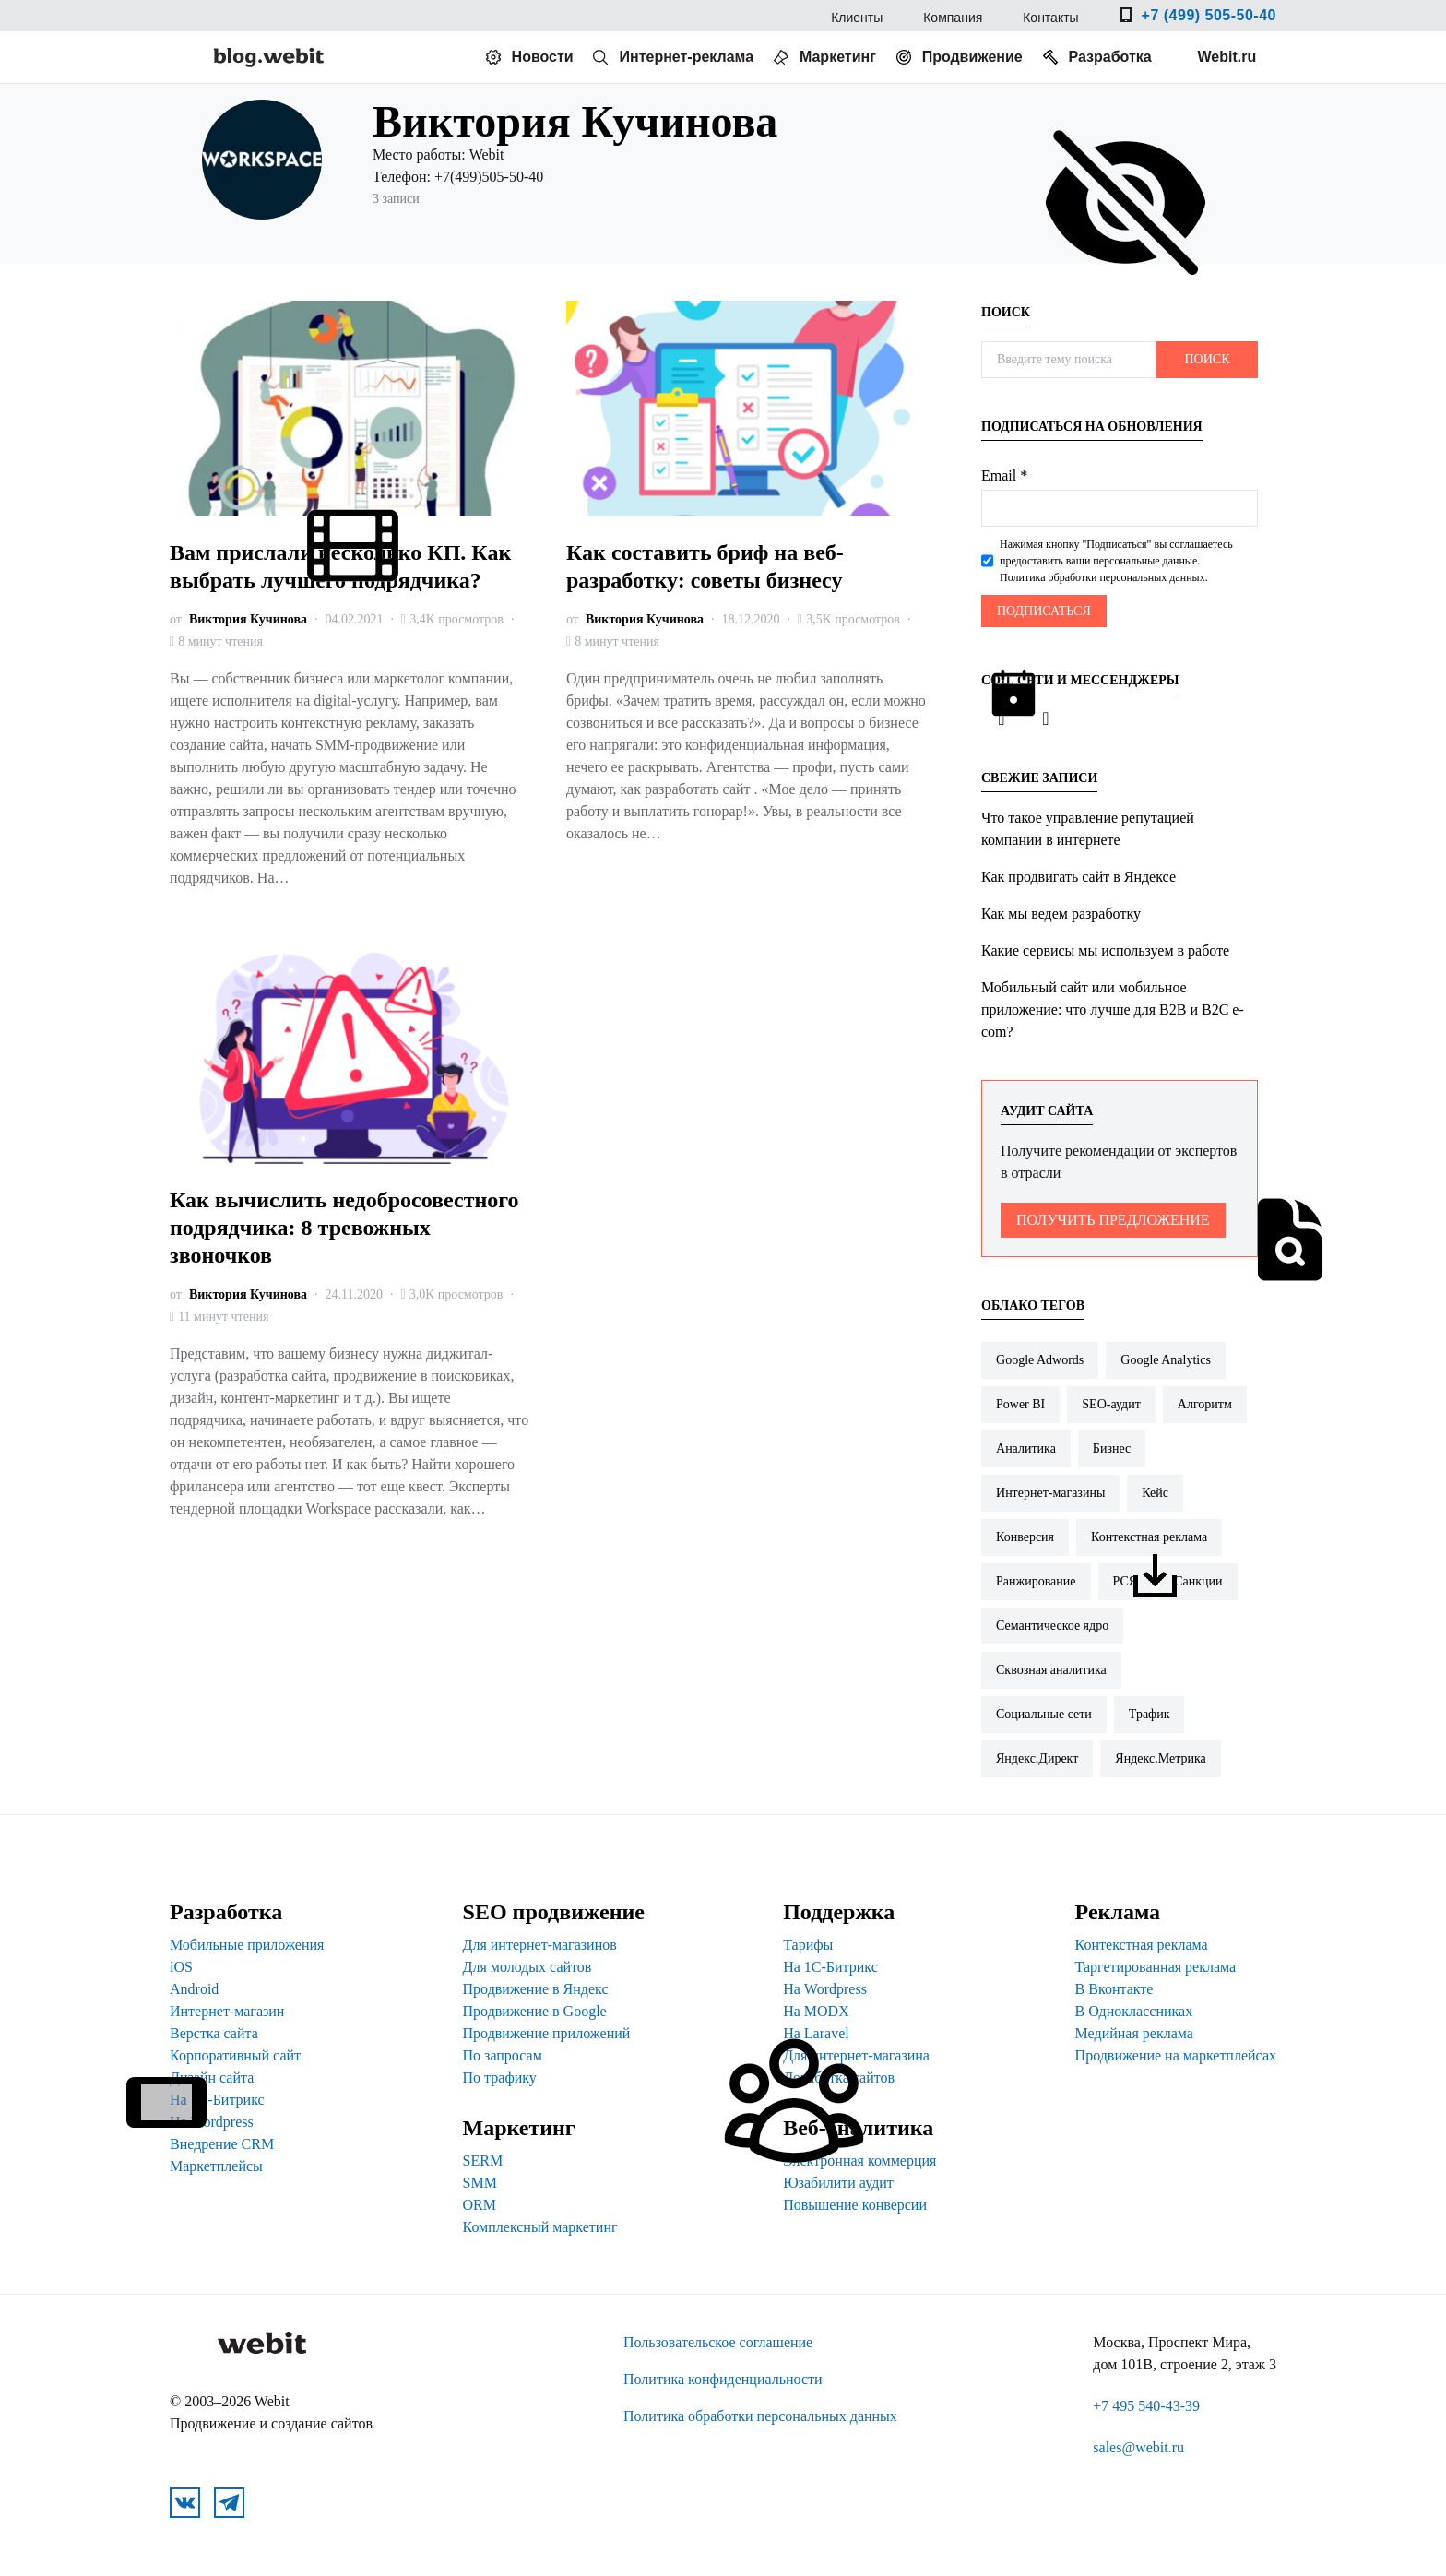 This screenshot has height=2576, width=1446. I want to click on rotate device to landscape orientation, so click(166, 2102).